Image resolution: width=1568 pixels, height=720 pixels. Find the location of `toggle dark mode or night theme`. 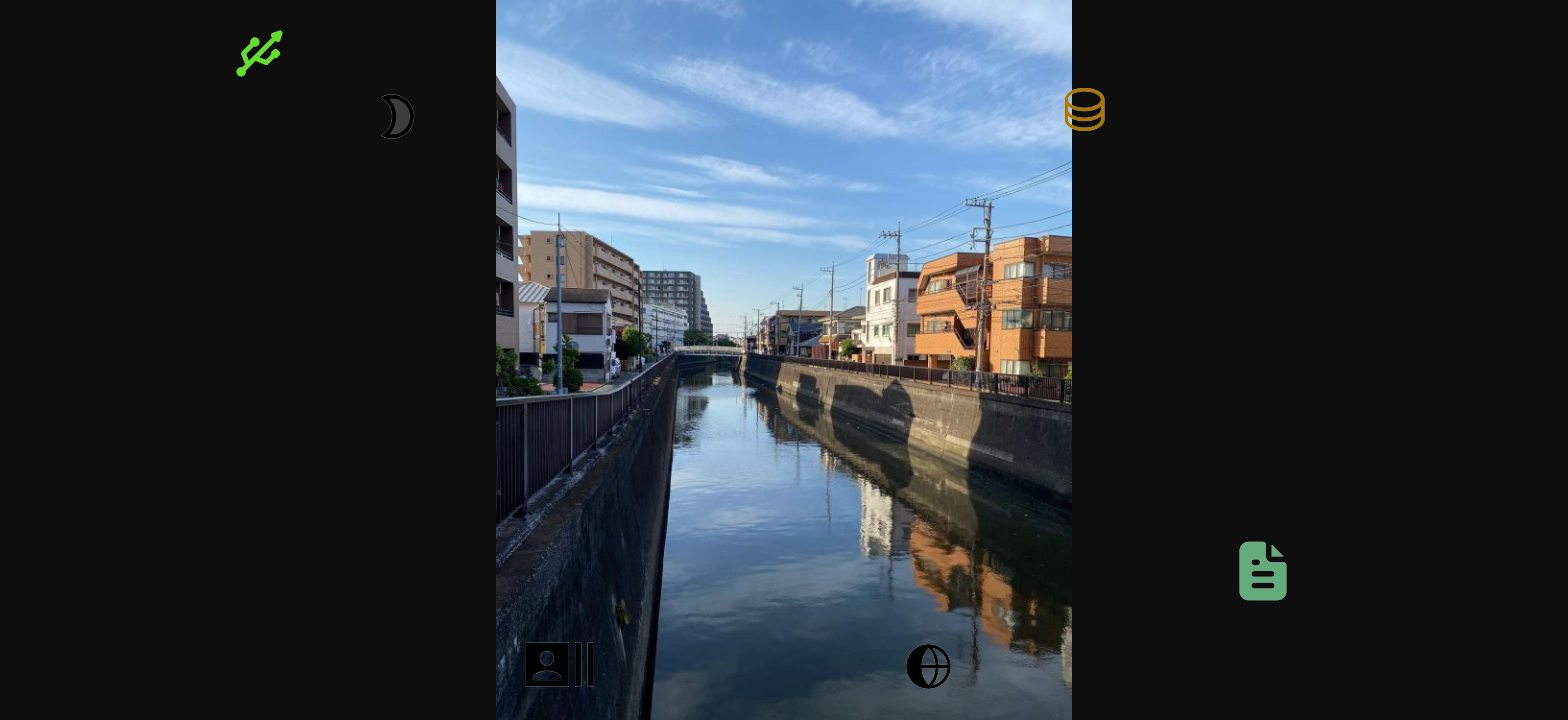

toggle dark mode or night theme is located at coordinates (396, 116).